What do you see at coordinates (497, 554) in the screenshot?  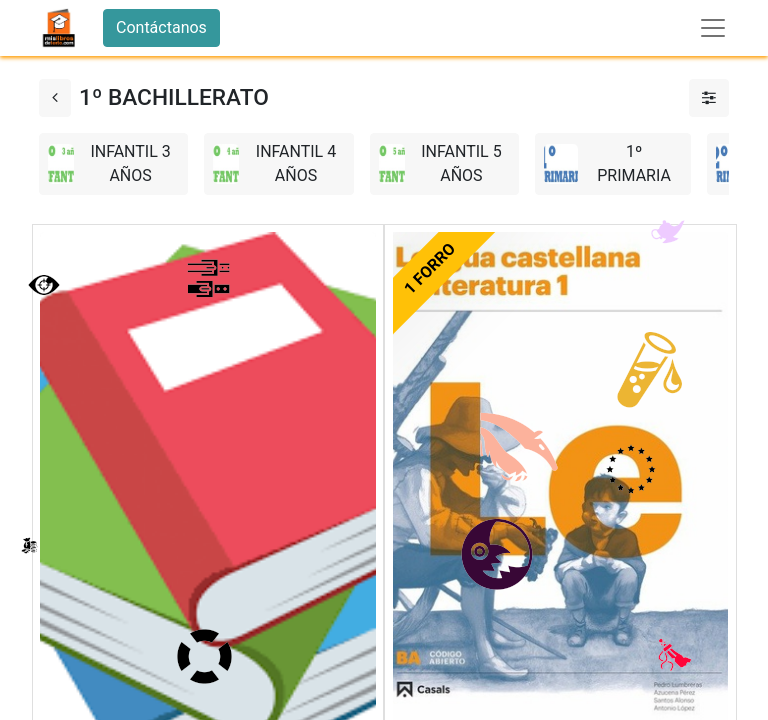 I see `toggle dark mode or night theme` at bounding box center [497, 554].